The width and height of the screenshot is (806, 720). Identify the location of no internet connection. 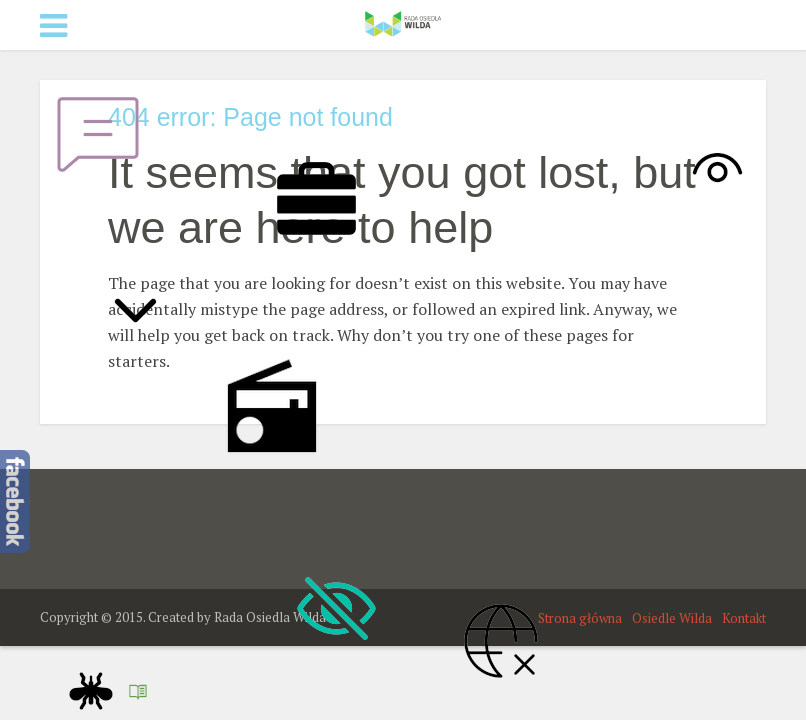
(501, 641).